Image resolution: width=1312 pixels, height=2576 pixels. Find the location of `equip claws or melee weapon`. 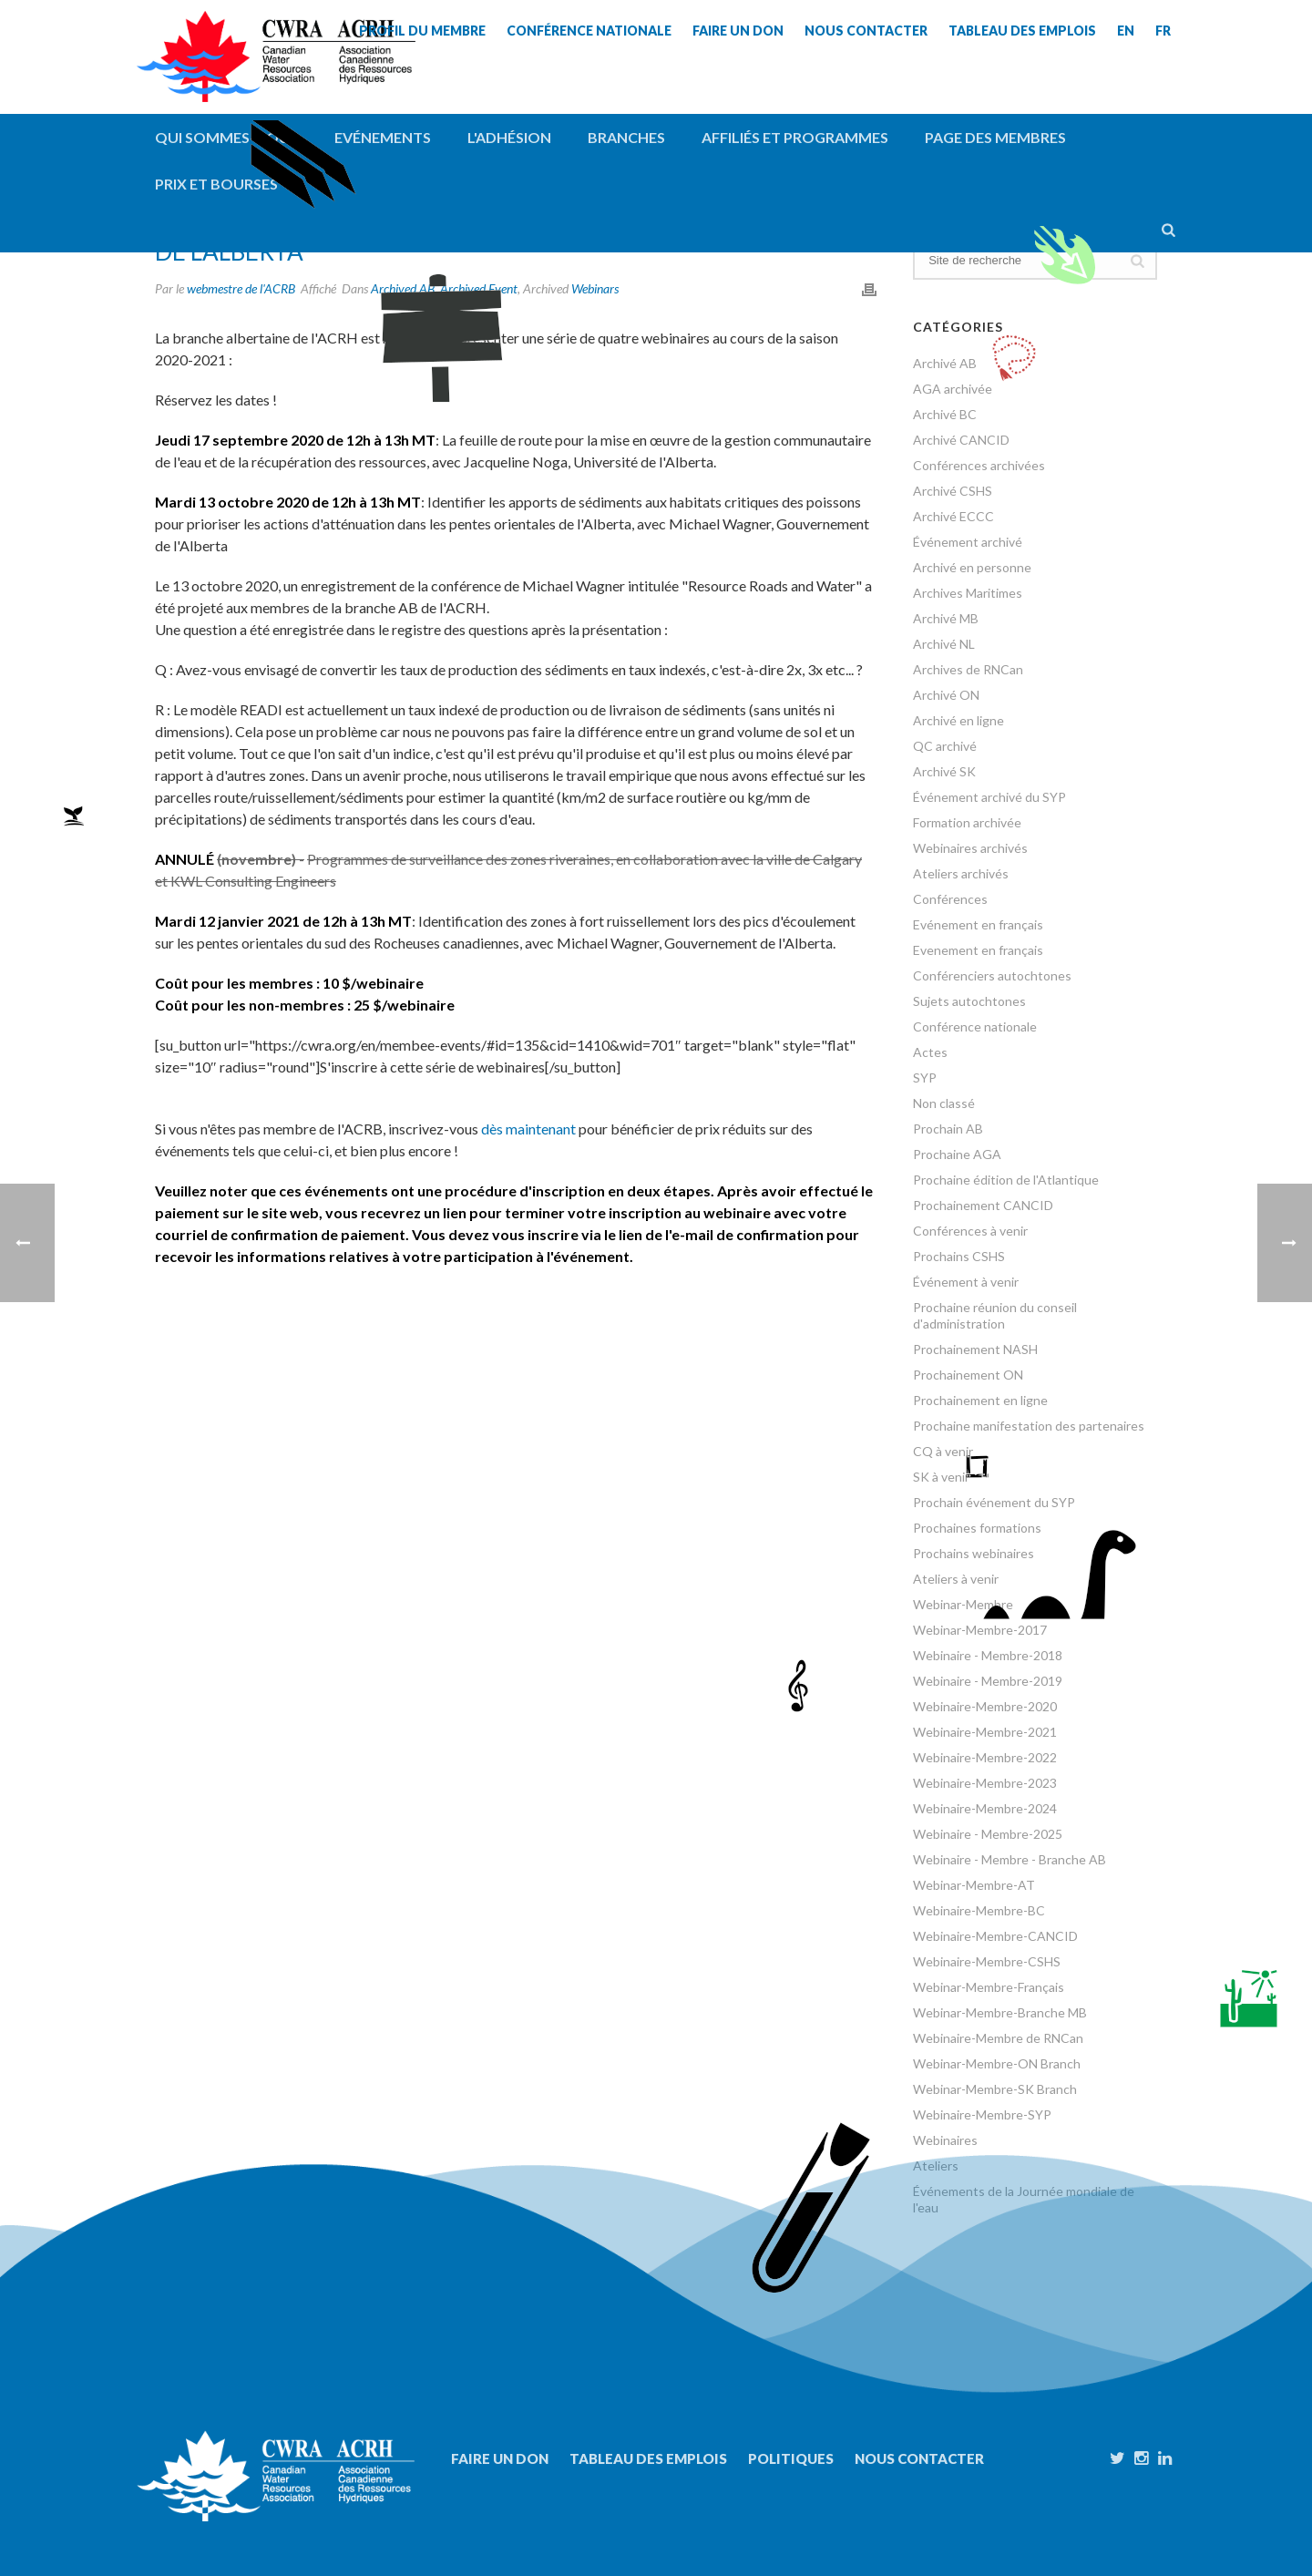

equip claws or melee weapon is located at coordinates (303, 172).